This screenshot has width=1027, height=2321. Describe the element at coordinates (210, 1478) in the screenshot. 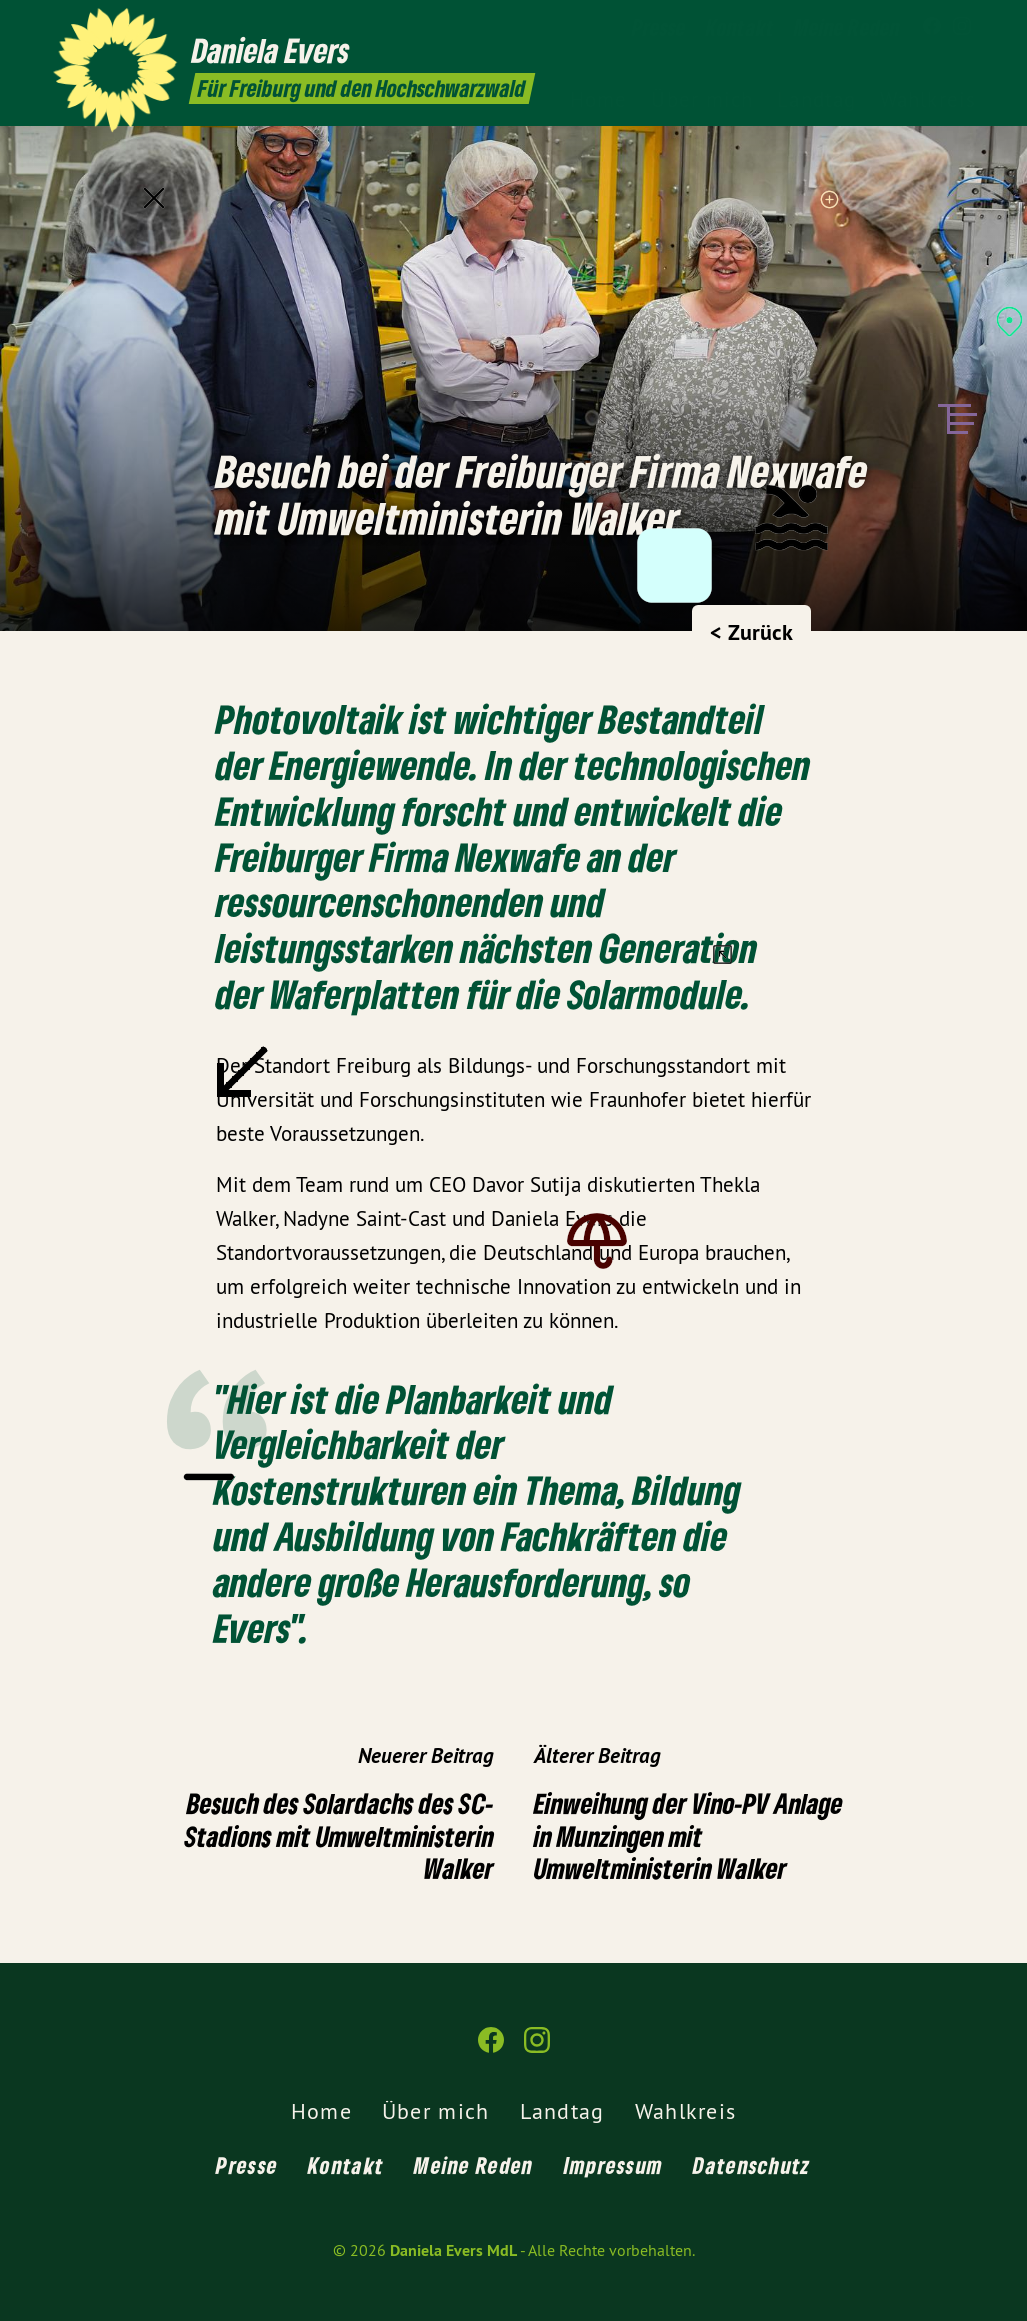

I see `collapse or minimize a section` at that location.